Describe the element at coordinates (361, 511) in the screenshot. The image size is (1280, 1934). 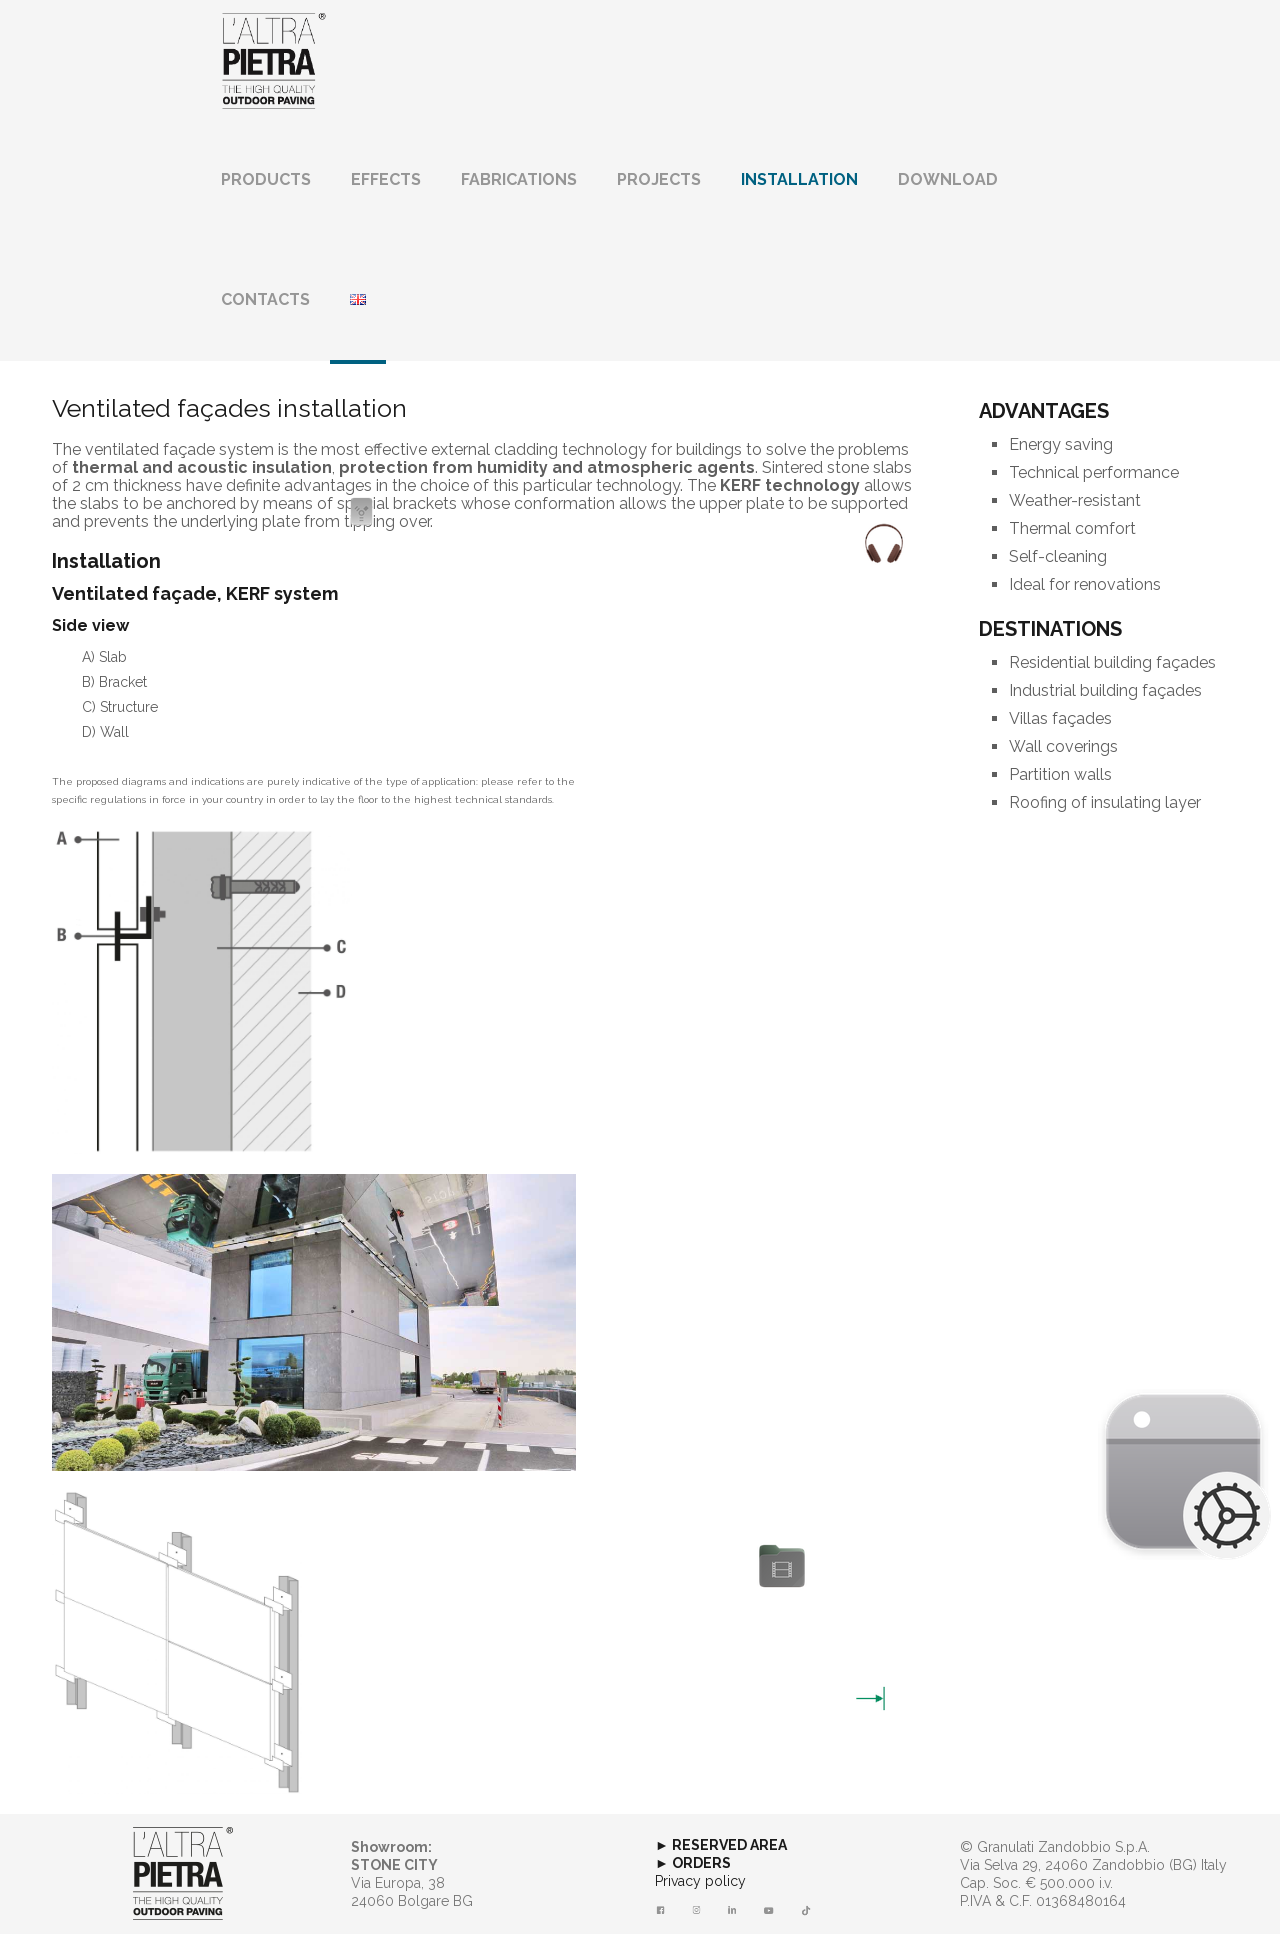
I see `access firewire-connected external hard drive` at that location.